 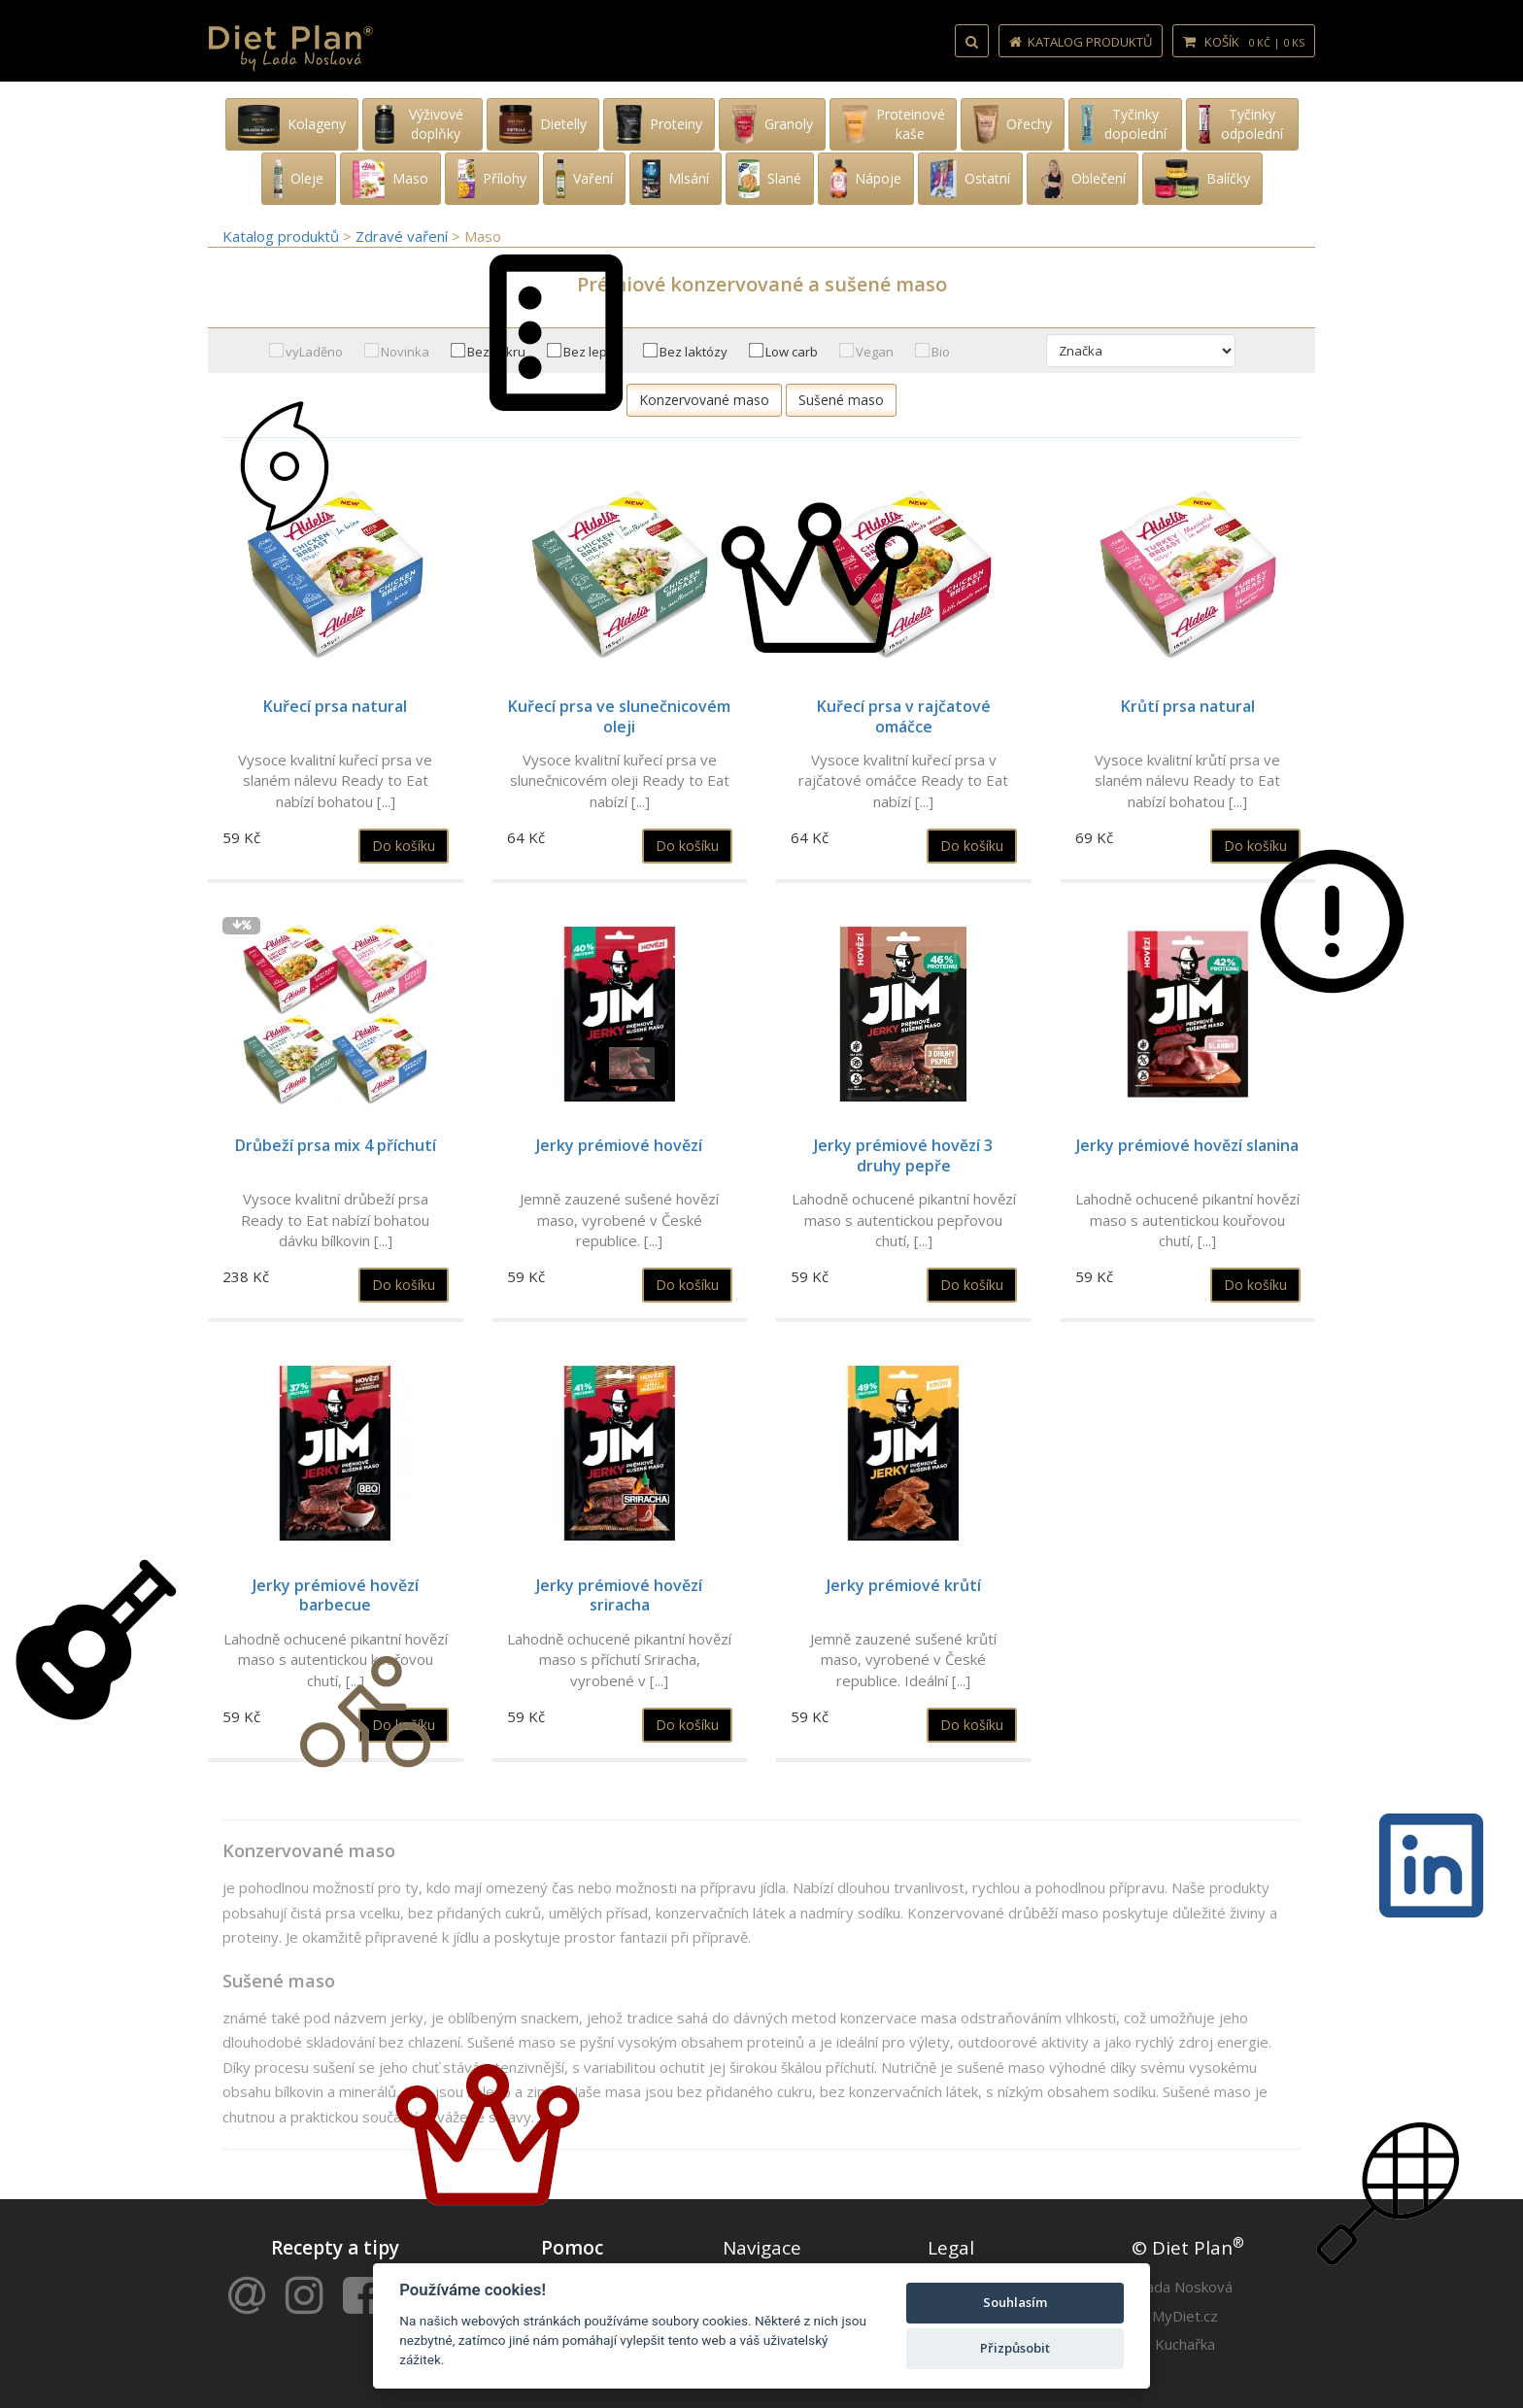 I want to click on select cycling as transportation mode, so click(x=365, y=1716).